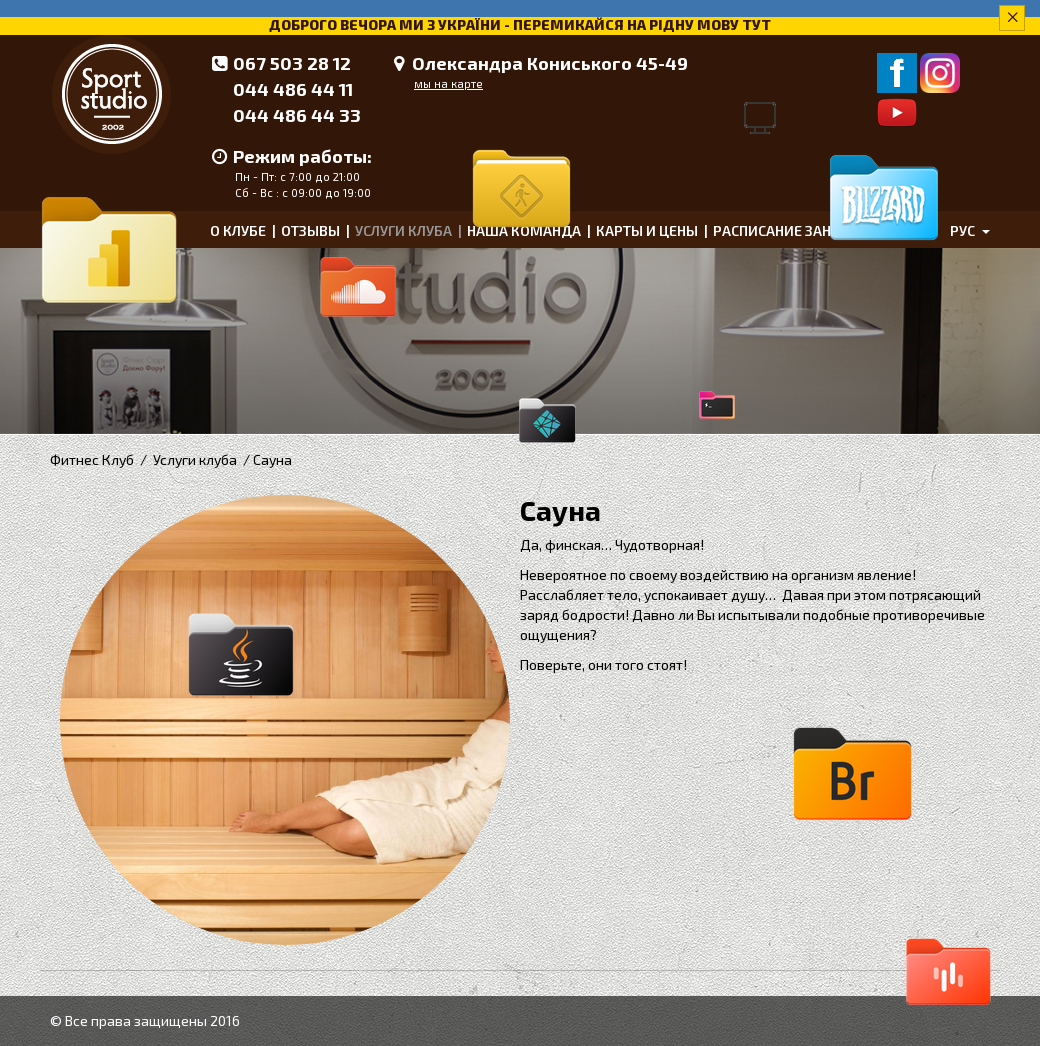 This screenshot has height=1046, width=1040. I want to click on open hyper terminal project folder, so click(717, 406).